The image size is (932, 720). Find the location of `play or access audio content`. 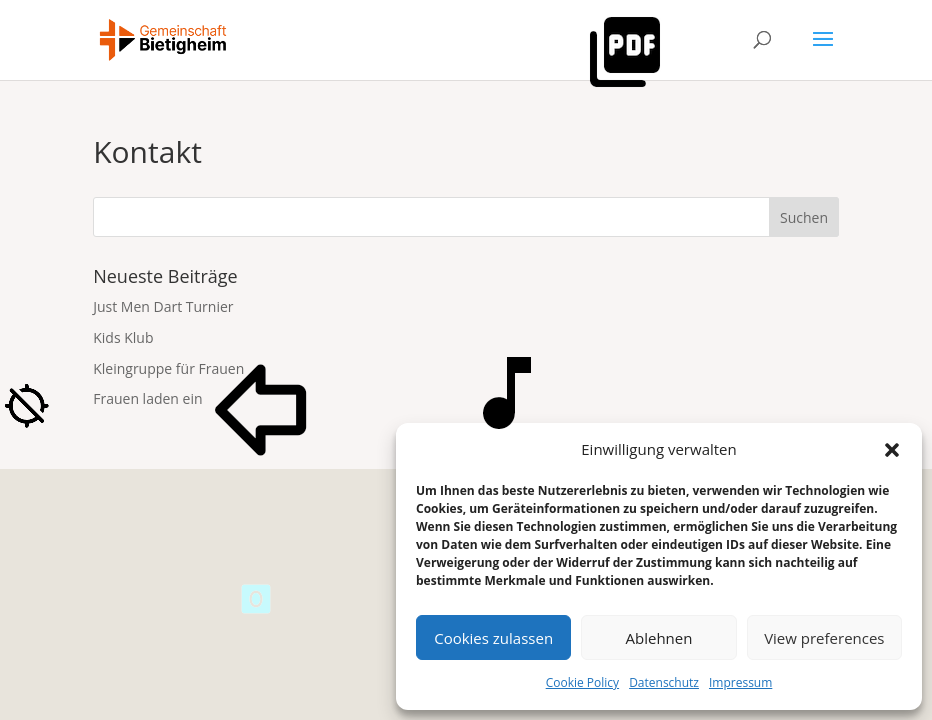

play or access audio content is located at coordinates (507, 393).